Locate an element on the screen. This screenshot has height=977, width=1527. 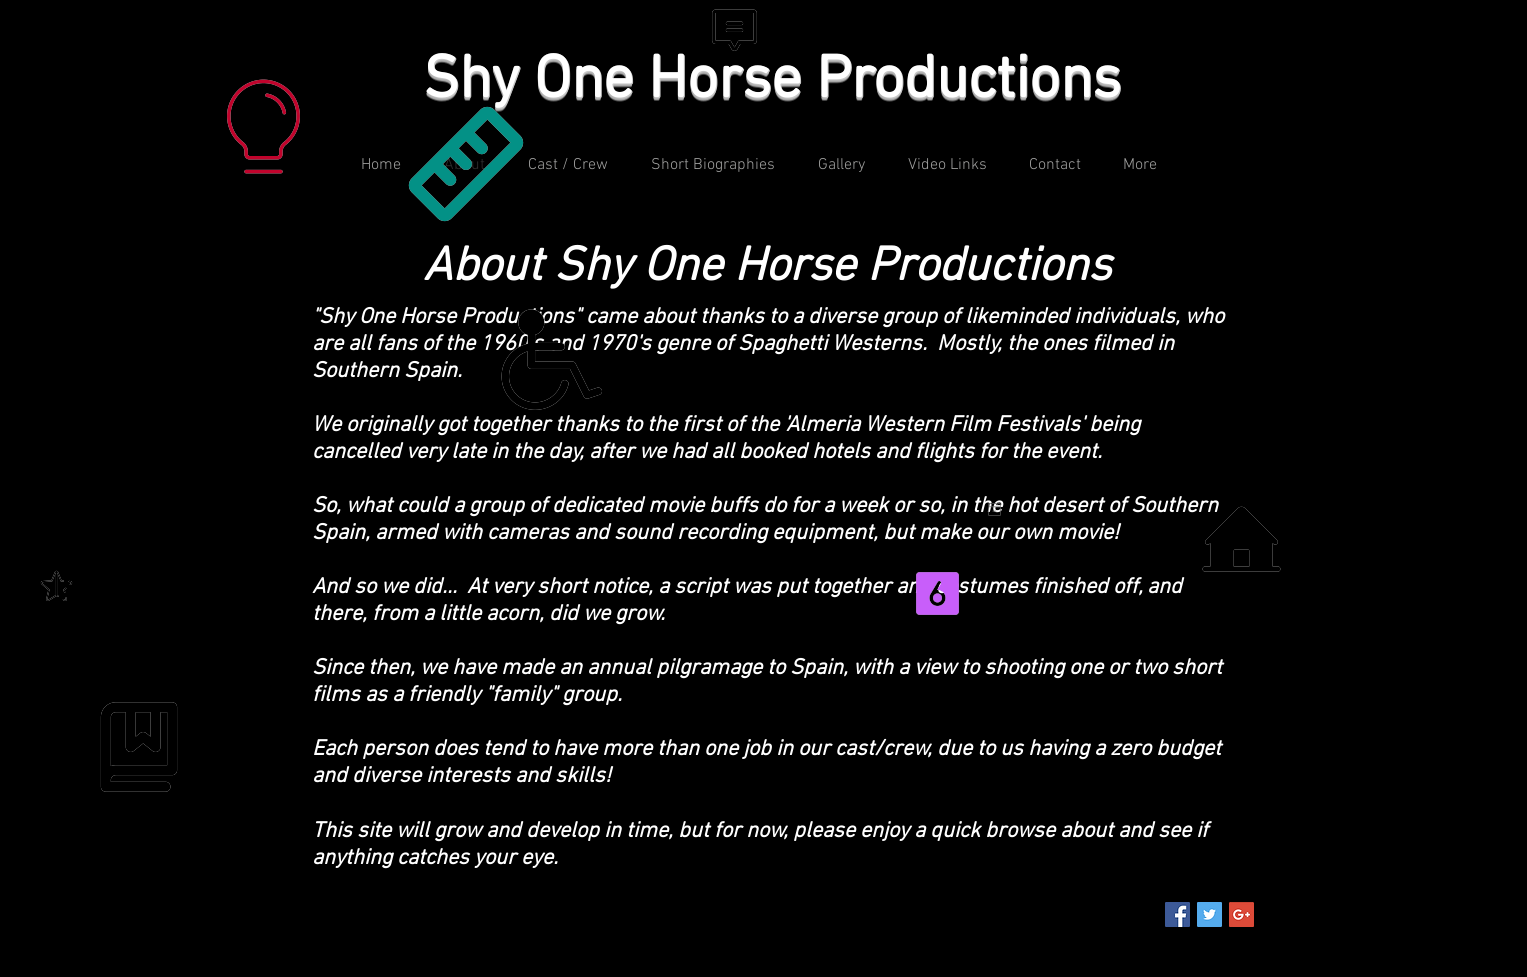
view tips or helpful suggestions is located at coordinates (263, 126).